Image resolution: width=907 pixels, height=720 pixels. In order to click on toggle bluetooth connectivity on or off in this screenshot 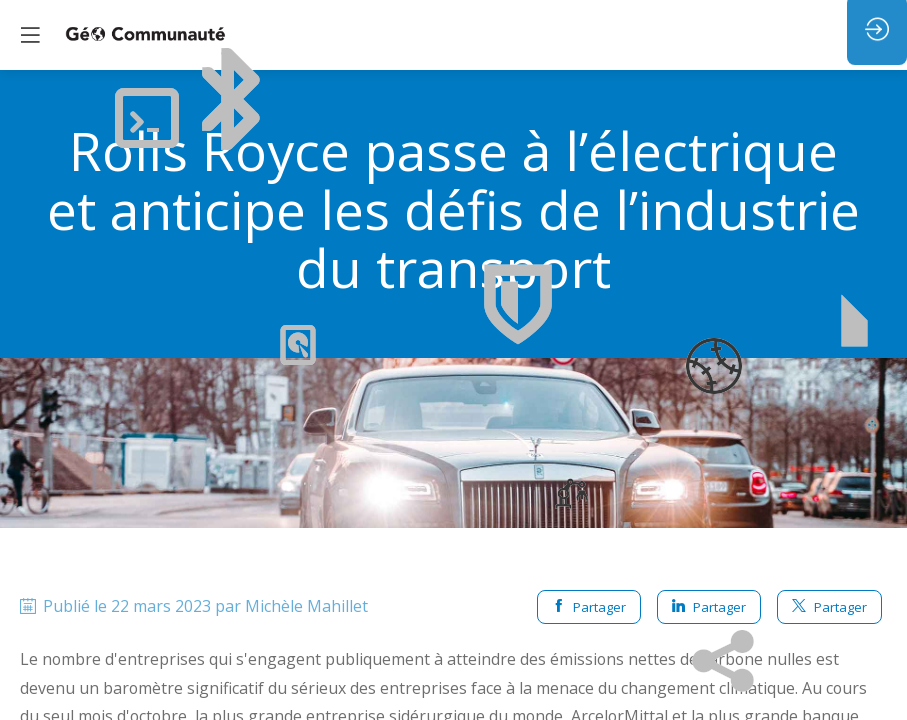, I will do `click(234, 99)`.